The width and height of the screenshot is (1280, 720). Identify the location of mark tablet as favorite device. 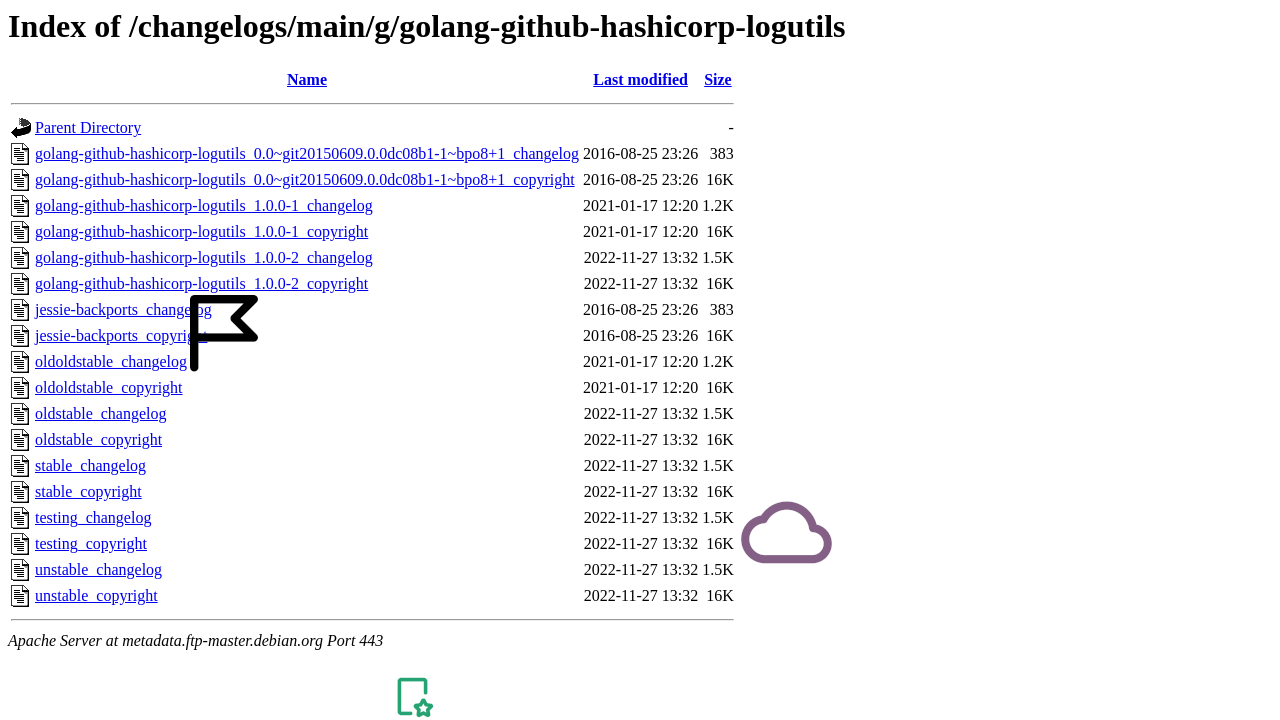
(412, 696).